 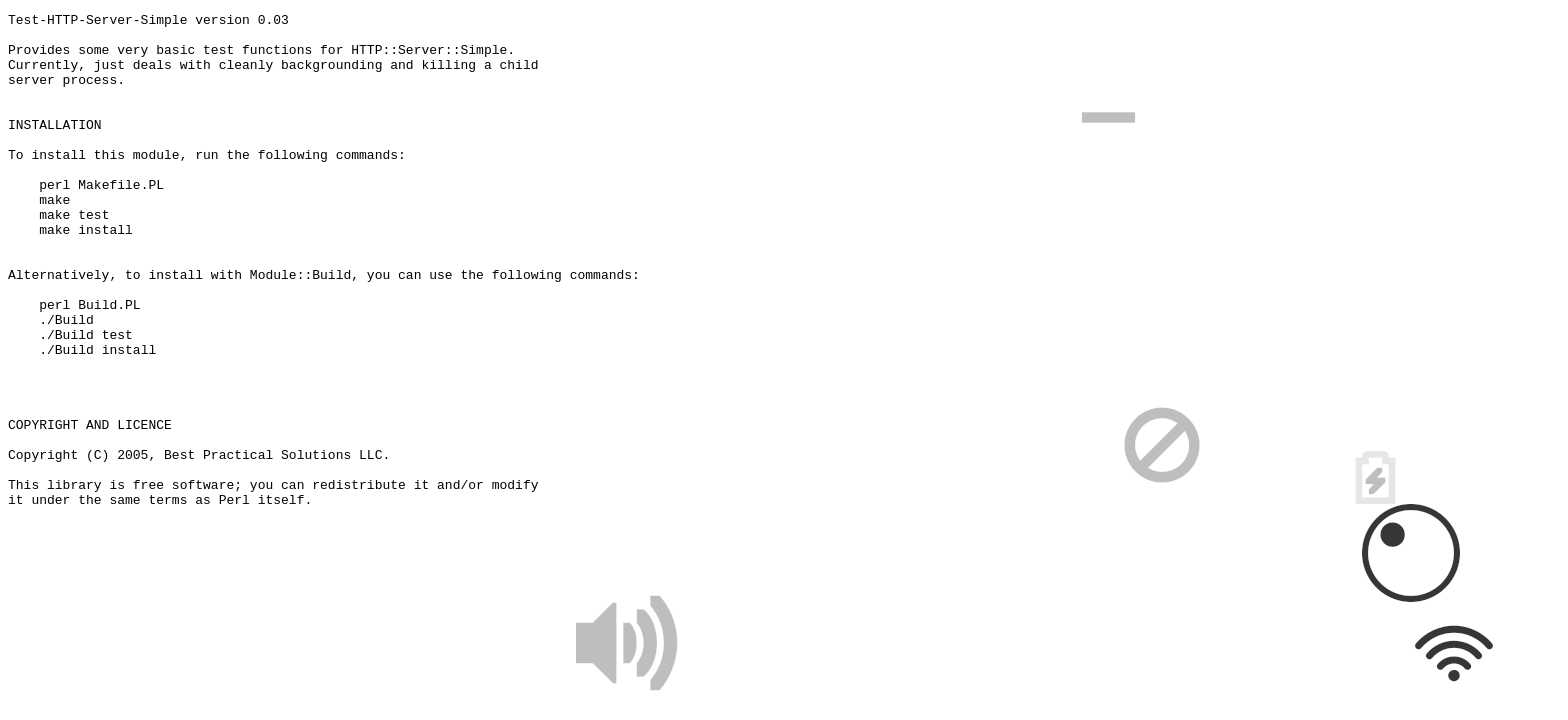 I want to click on remove an item from a list, so click(x=1108, y=117).